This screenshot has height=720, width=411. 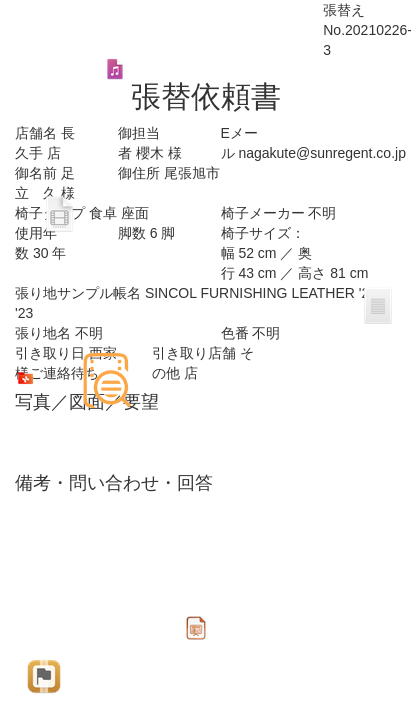 I want to click on audio file type indicator, so click(x=115, y=69).